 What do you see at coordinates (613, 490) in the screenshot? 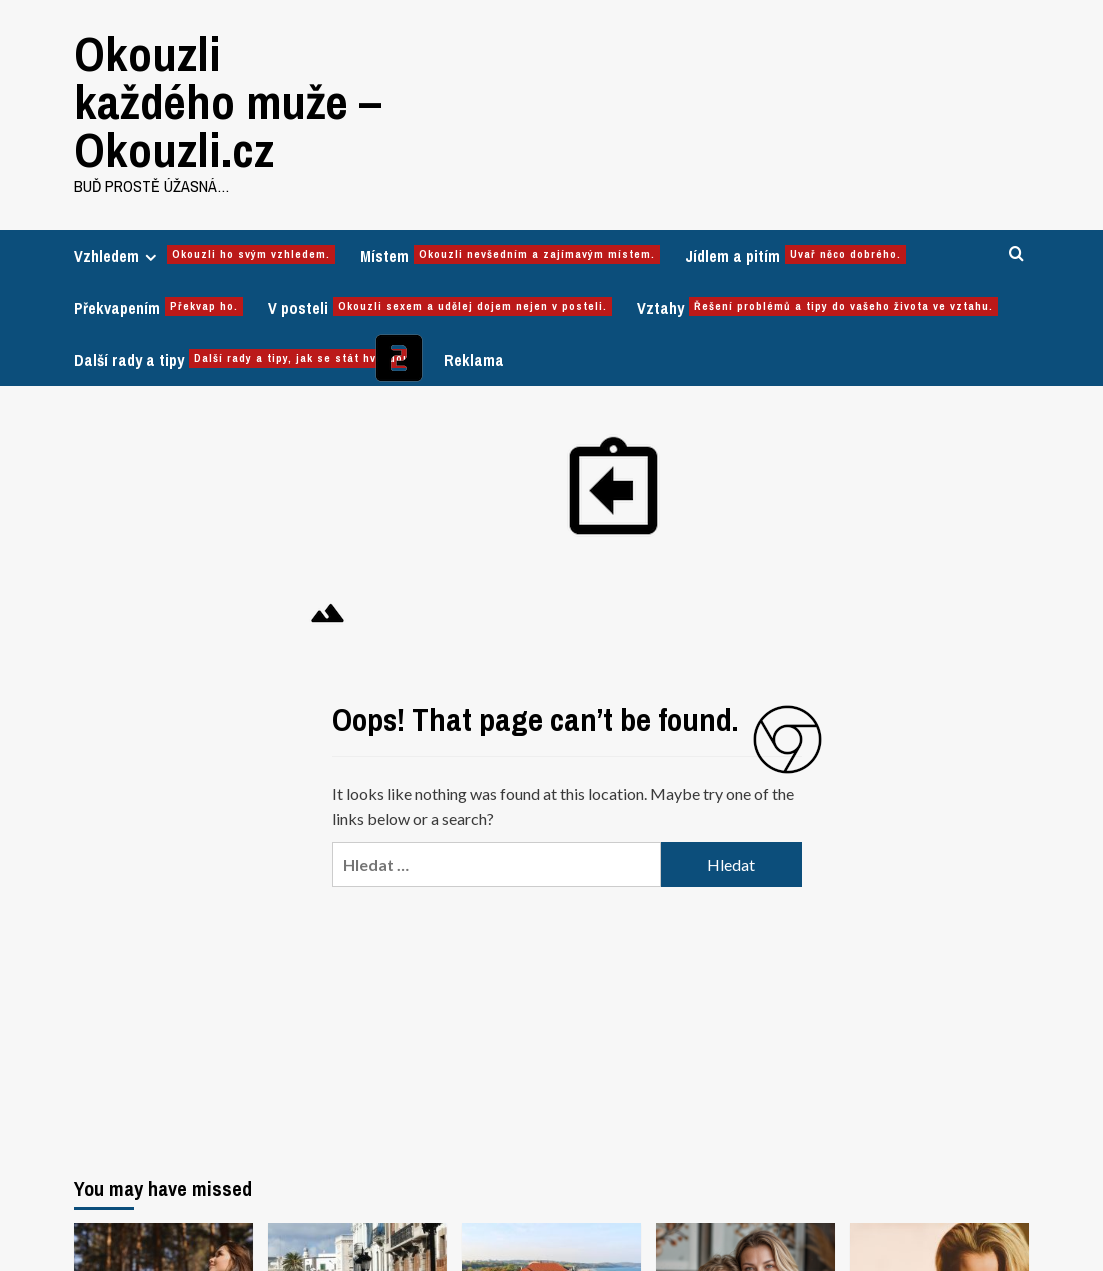
I see `return or send back an assignment` at bounding box center [613, 490].